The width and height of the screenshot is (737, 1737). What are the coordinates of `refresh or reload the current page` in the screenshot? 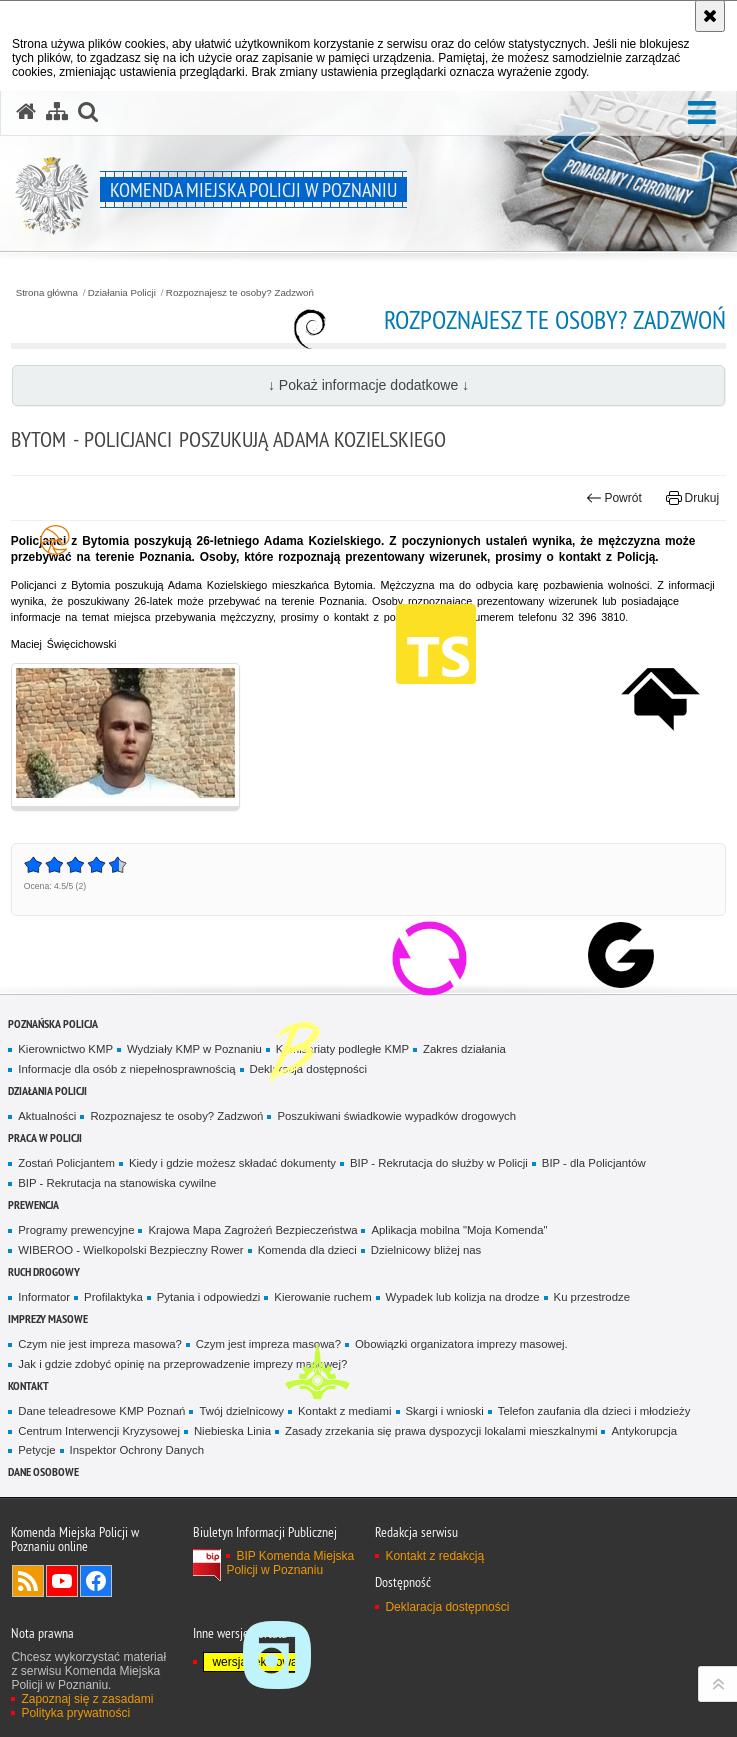 It's located at (429, 958).